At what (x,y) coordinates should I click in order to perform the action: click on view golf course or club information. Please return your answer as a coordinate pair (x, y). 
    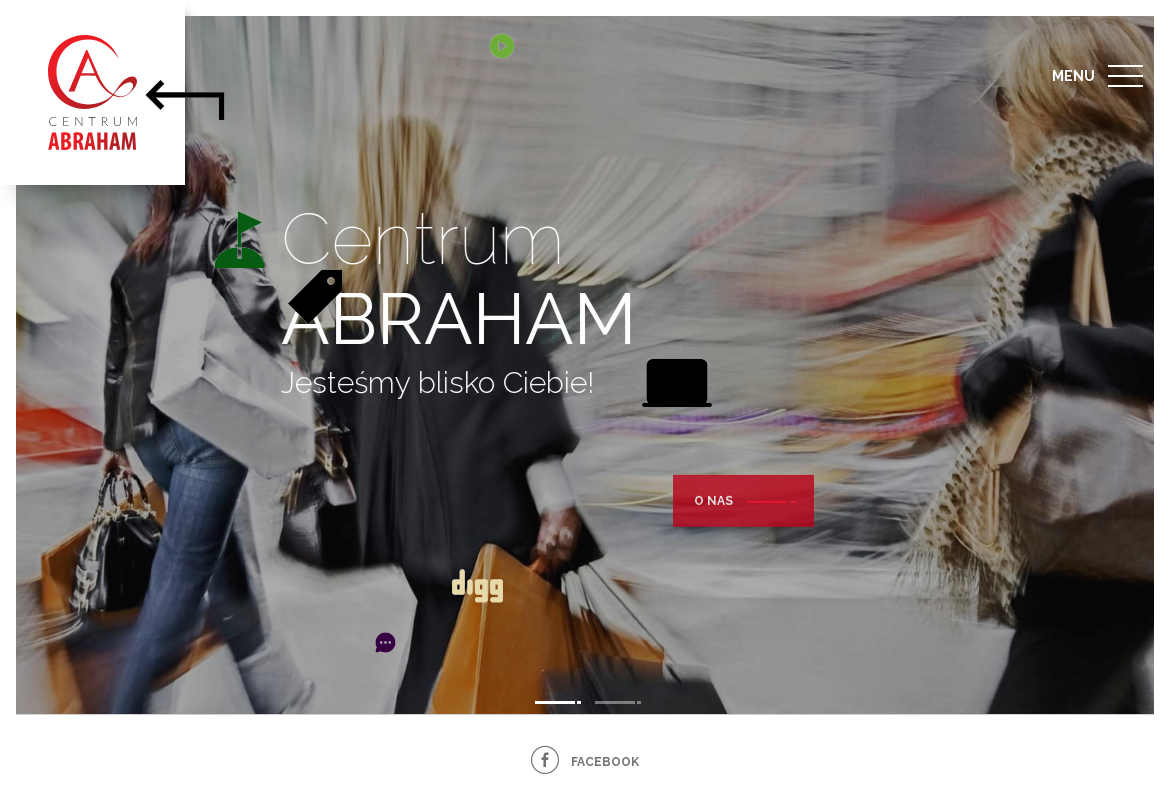
    Looking at the image, I should click on (239, 239).